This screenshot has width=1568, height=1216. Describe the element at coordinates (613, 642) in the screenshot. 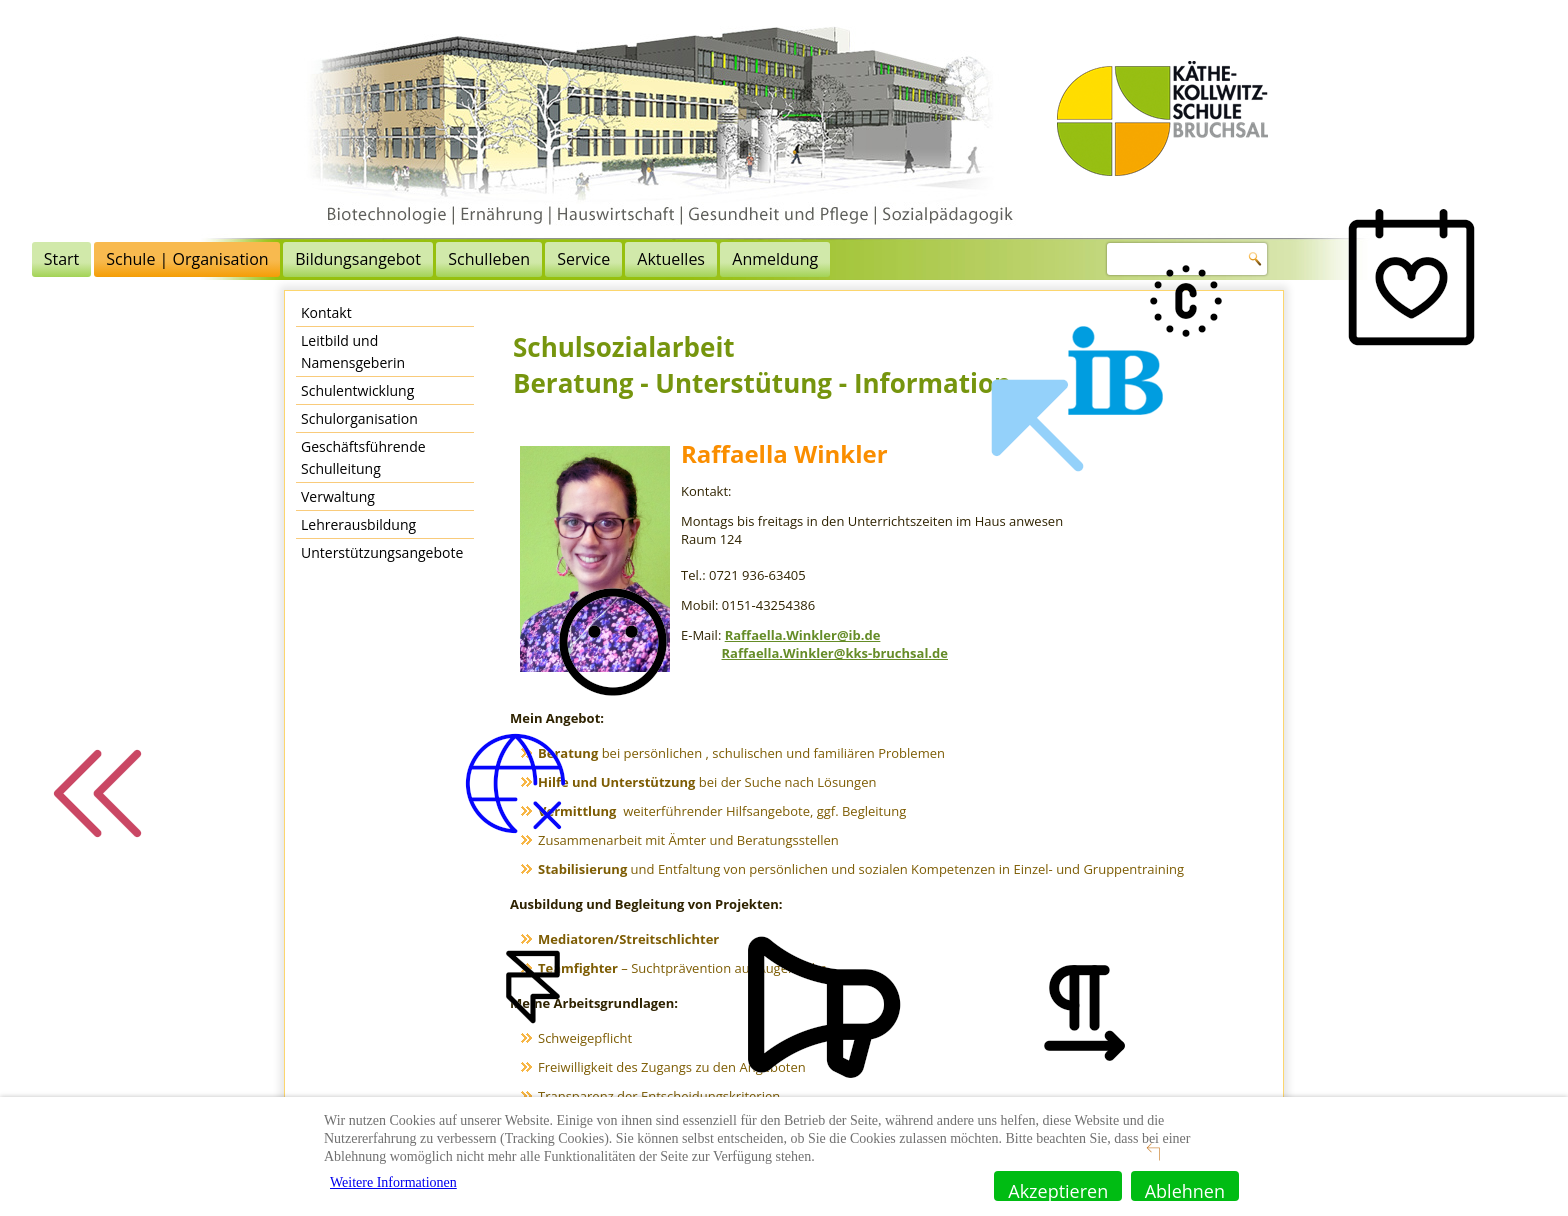

I see `add a reaction or emoji` at that location.